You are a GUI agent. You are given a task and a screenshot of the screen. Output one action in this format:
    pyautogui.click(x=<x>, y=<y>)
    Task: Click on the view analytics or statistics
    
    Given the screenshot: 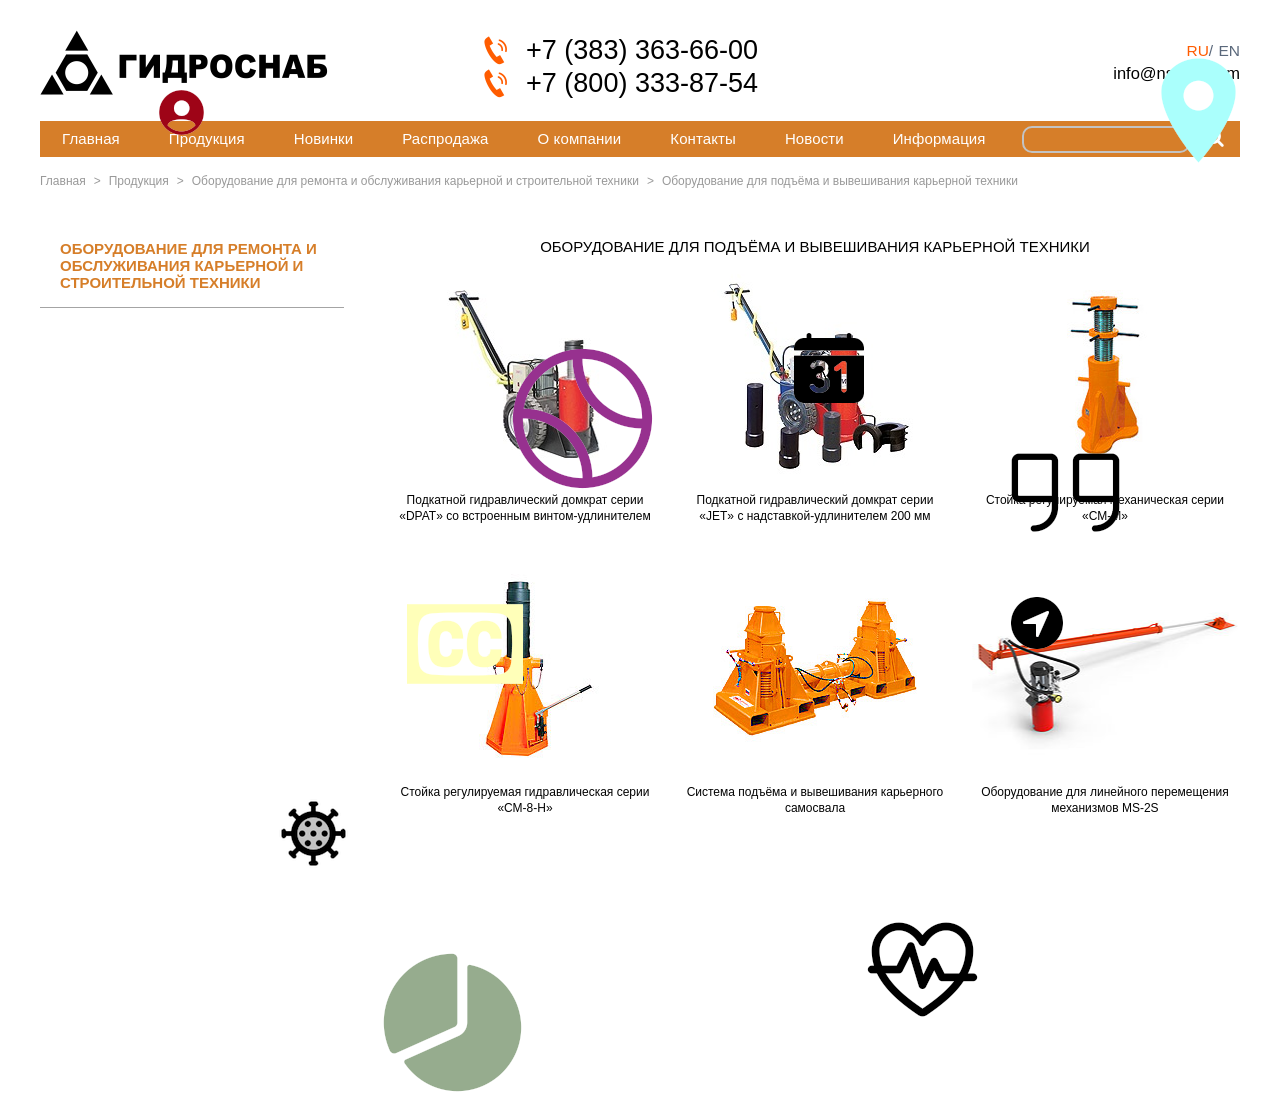 What is the action you would take?
    pyautogui.click(x=452, y=1022)
    